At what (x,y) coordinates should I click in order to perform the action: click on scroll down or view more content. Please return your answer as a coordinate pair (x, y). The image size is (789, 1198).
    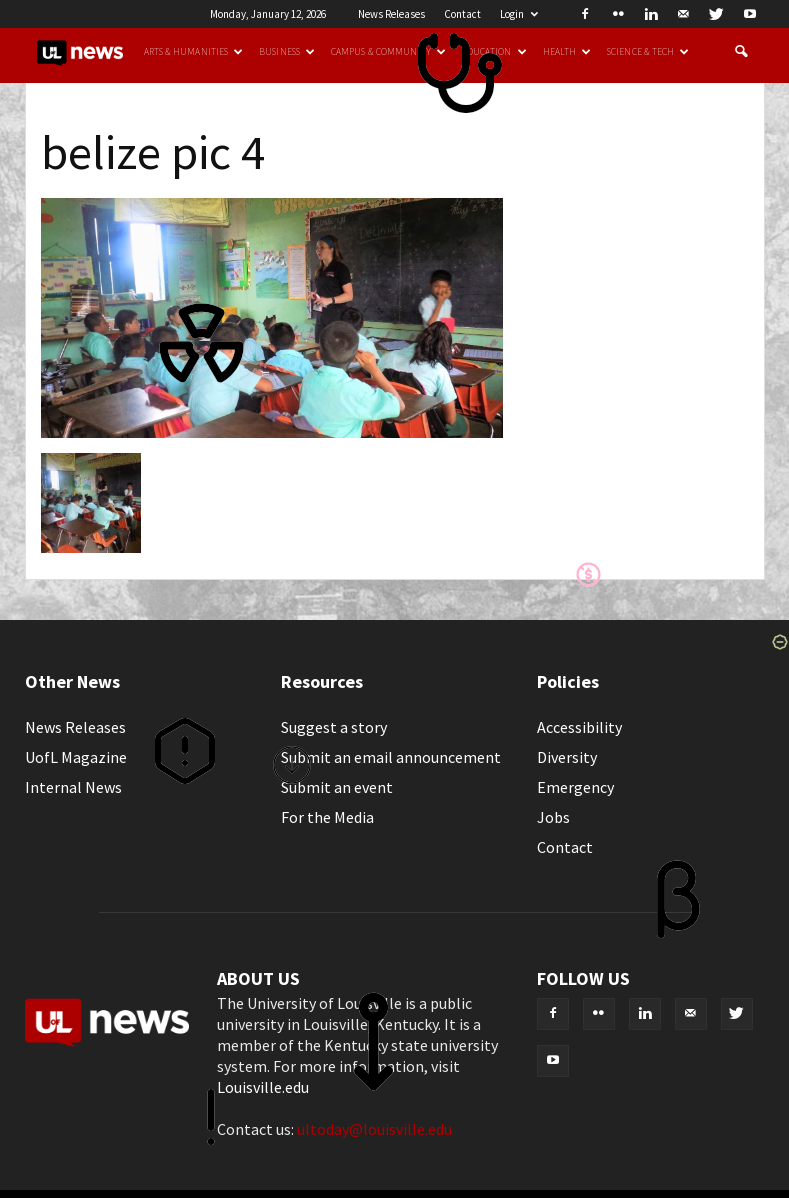
    Looking at the image, I should click on (373, 1041).